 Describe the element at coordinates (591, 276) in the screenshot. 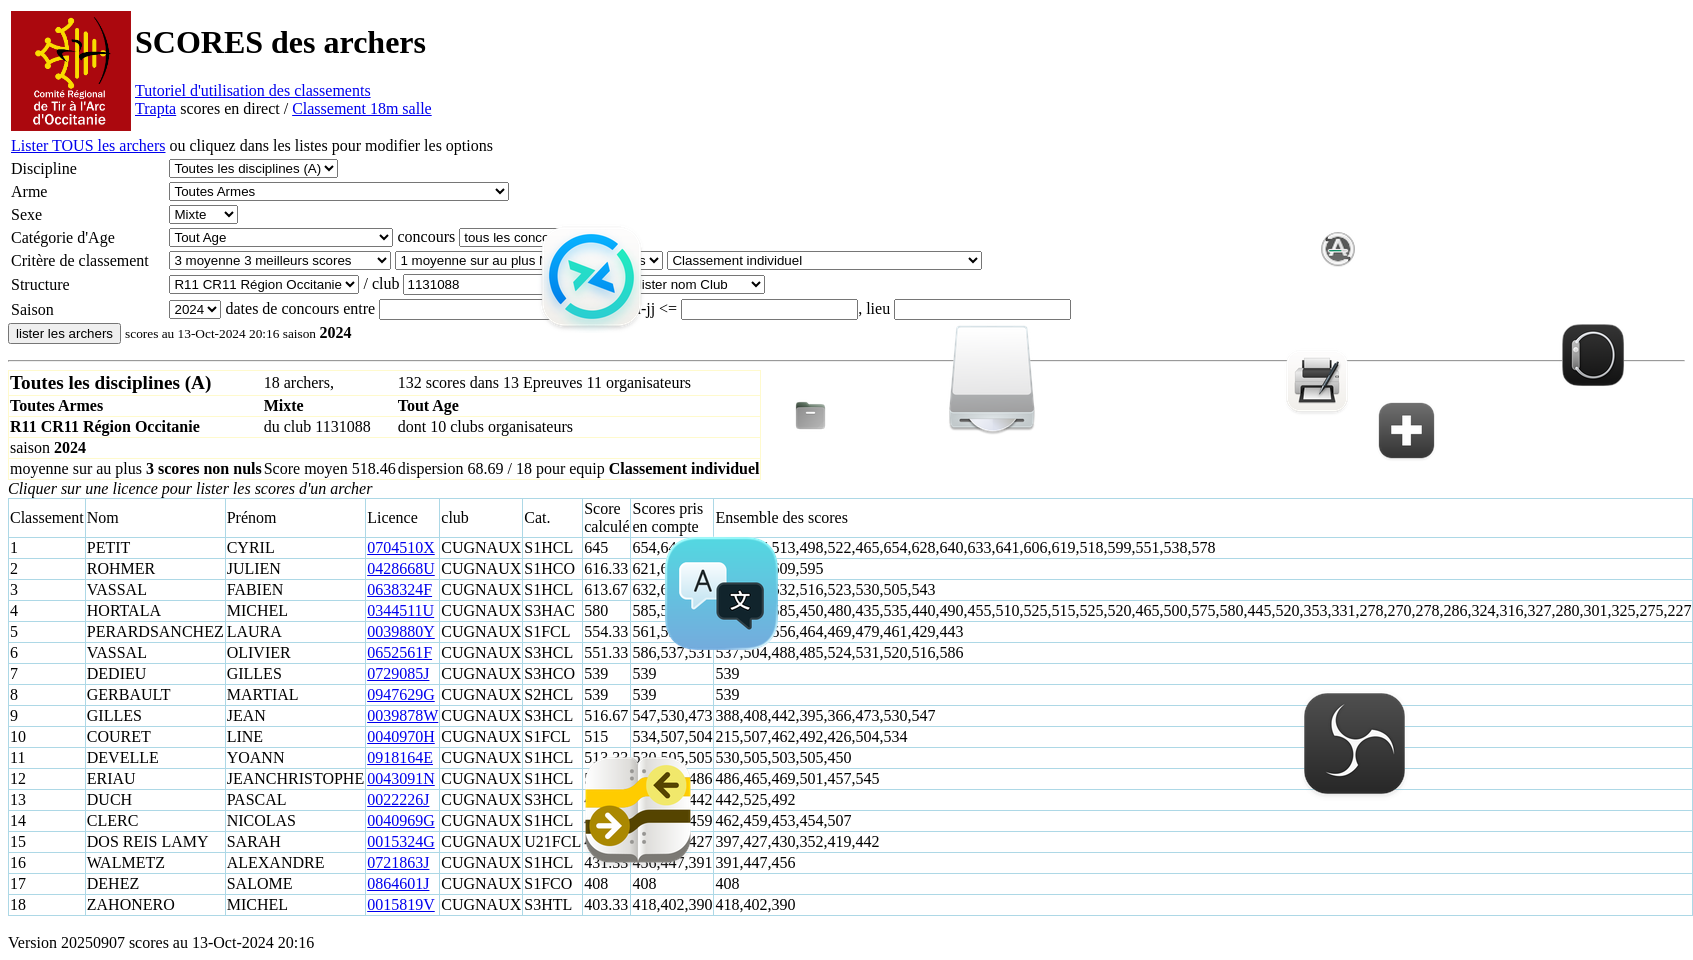

I see `launch remmina remote desktop client` at that location.